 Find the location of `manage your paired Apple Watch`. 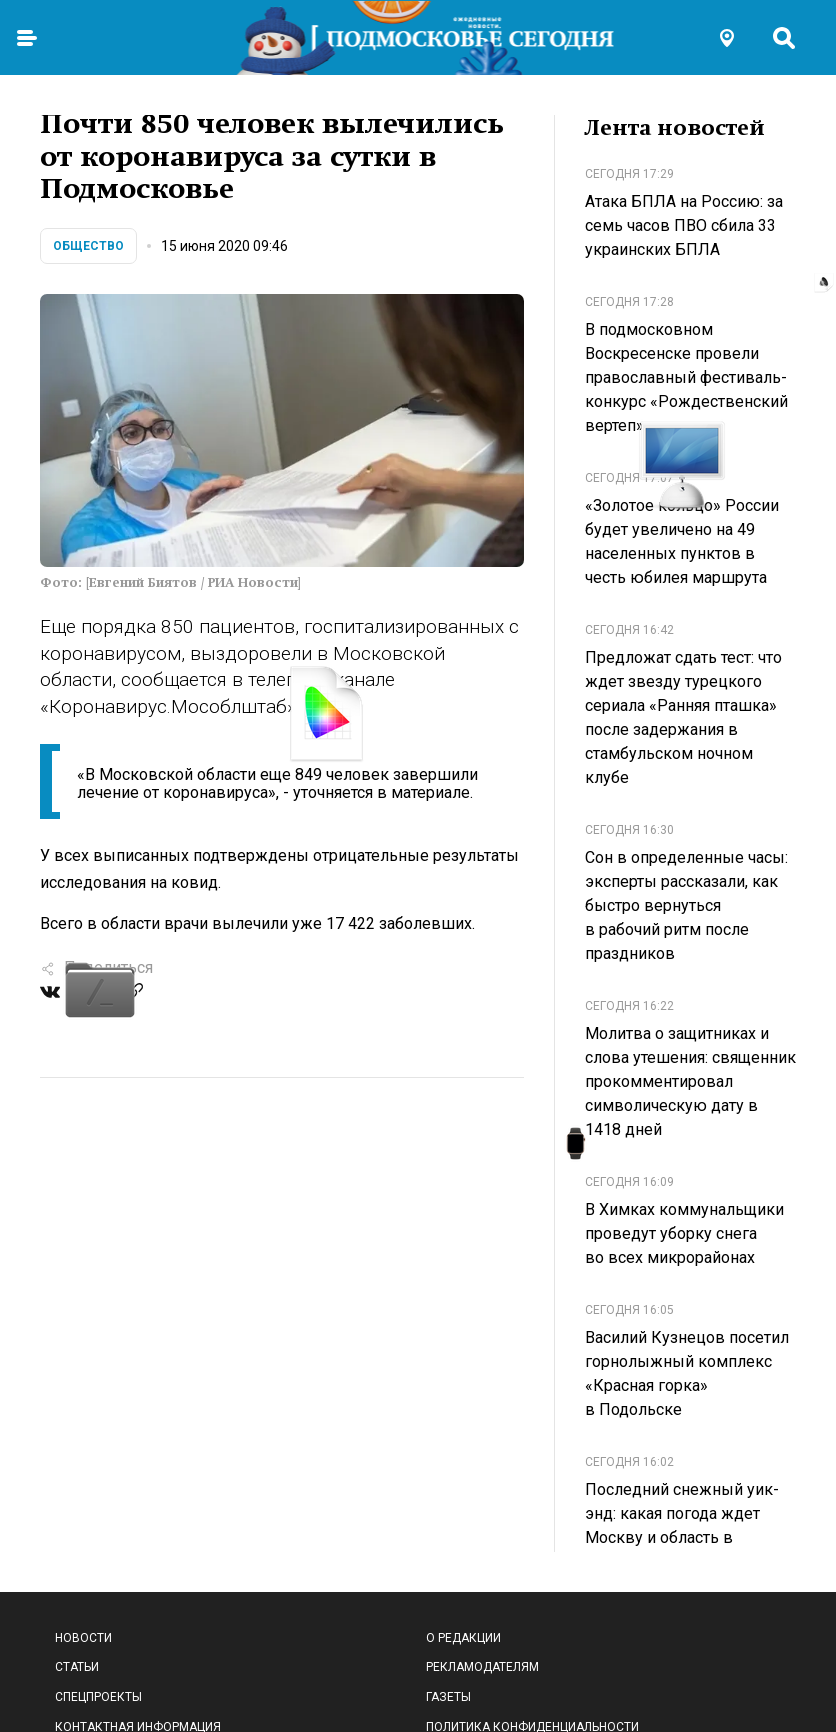

manage your paired Apple Watch is located at coordinates (575, 1143).